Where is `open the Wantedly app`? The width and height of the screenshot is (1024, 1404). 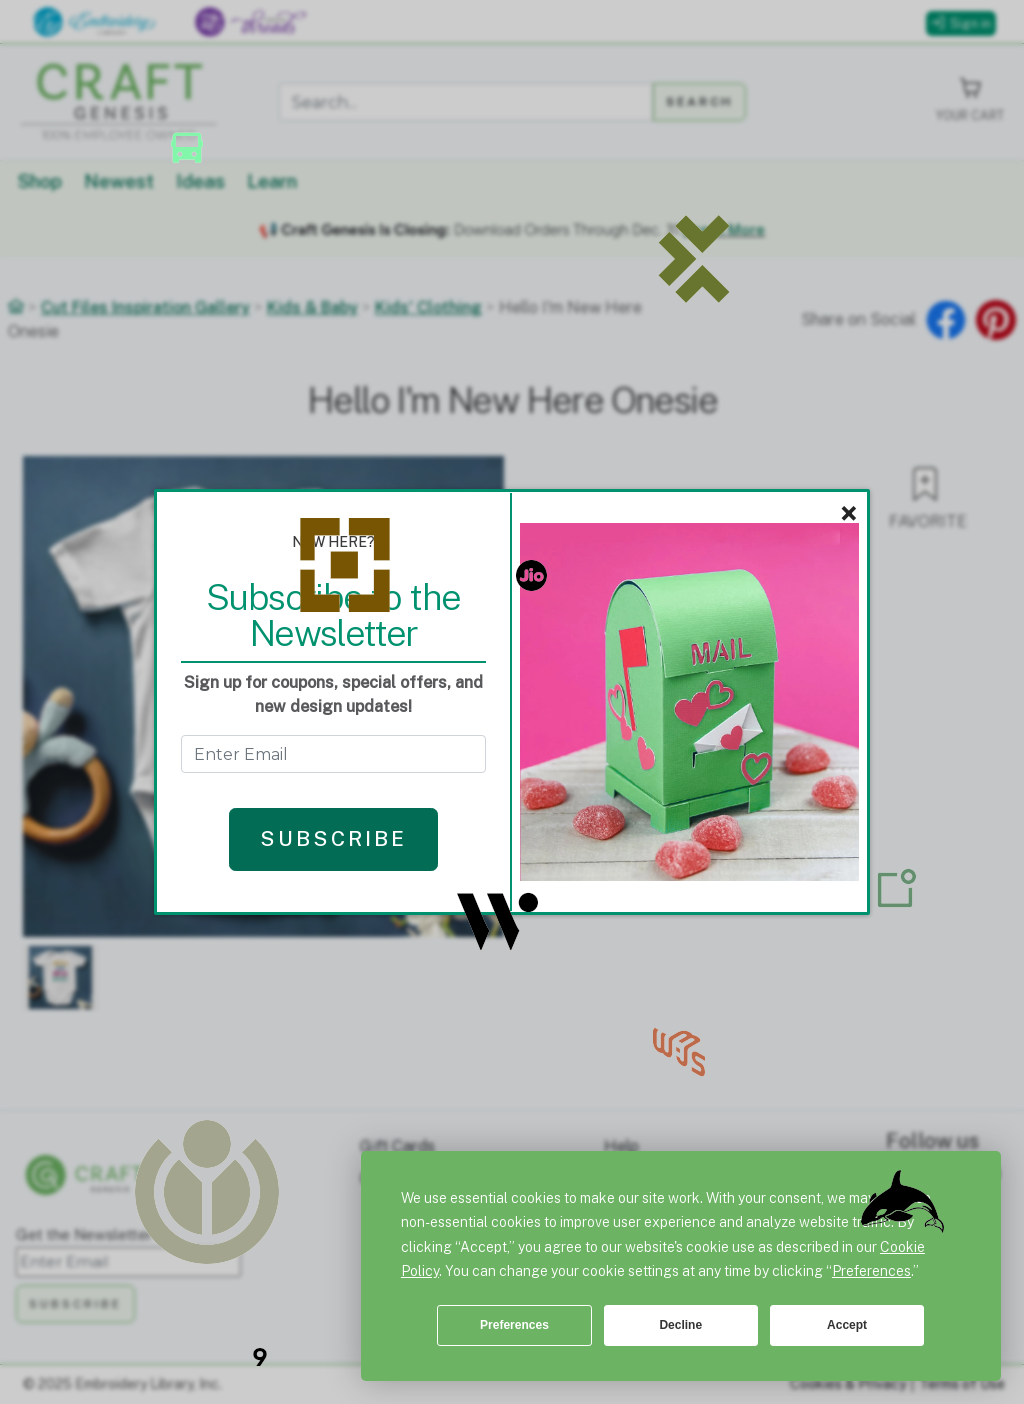 open the Wantedly app is located at coordinates (497, 921).